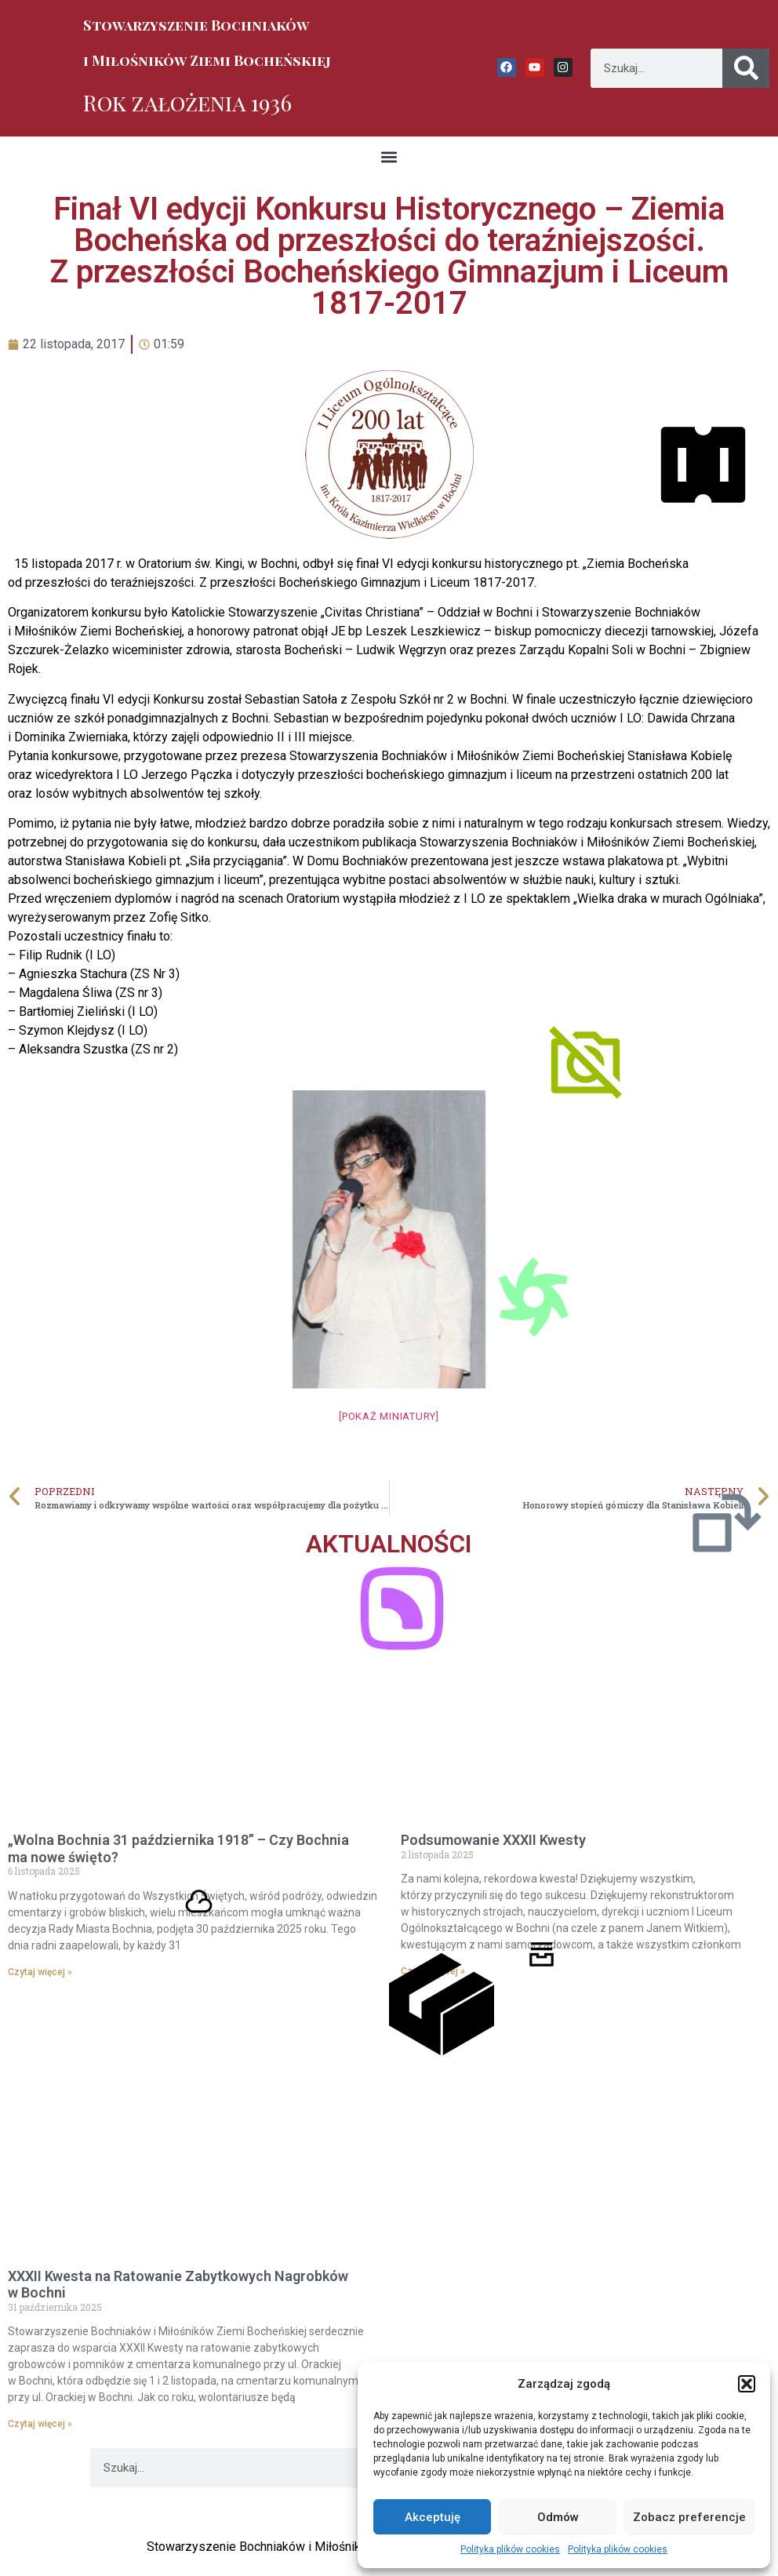 The width and height of the screenshot is (778, 2576). Describe the element at coordinates (725, 1523) in the screenshot. I see `rotate object clockwise` at that location.